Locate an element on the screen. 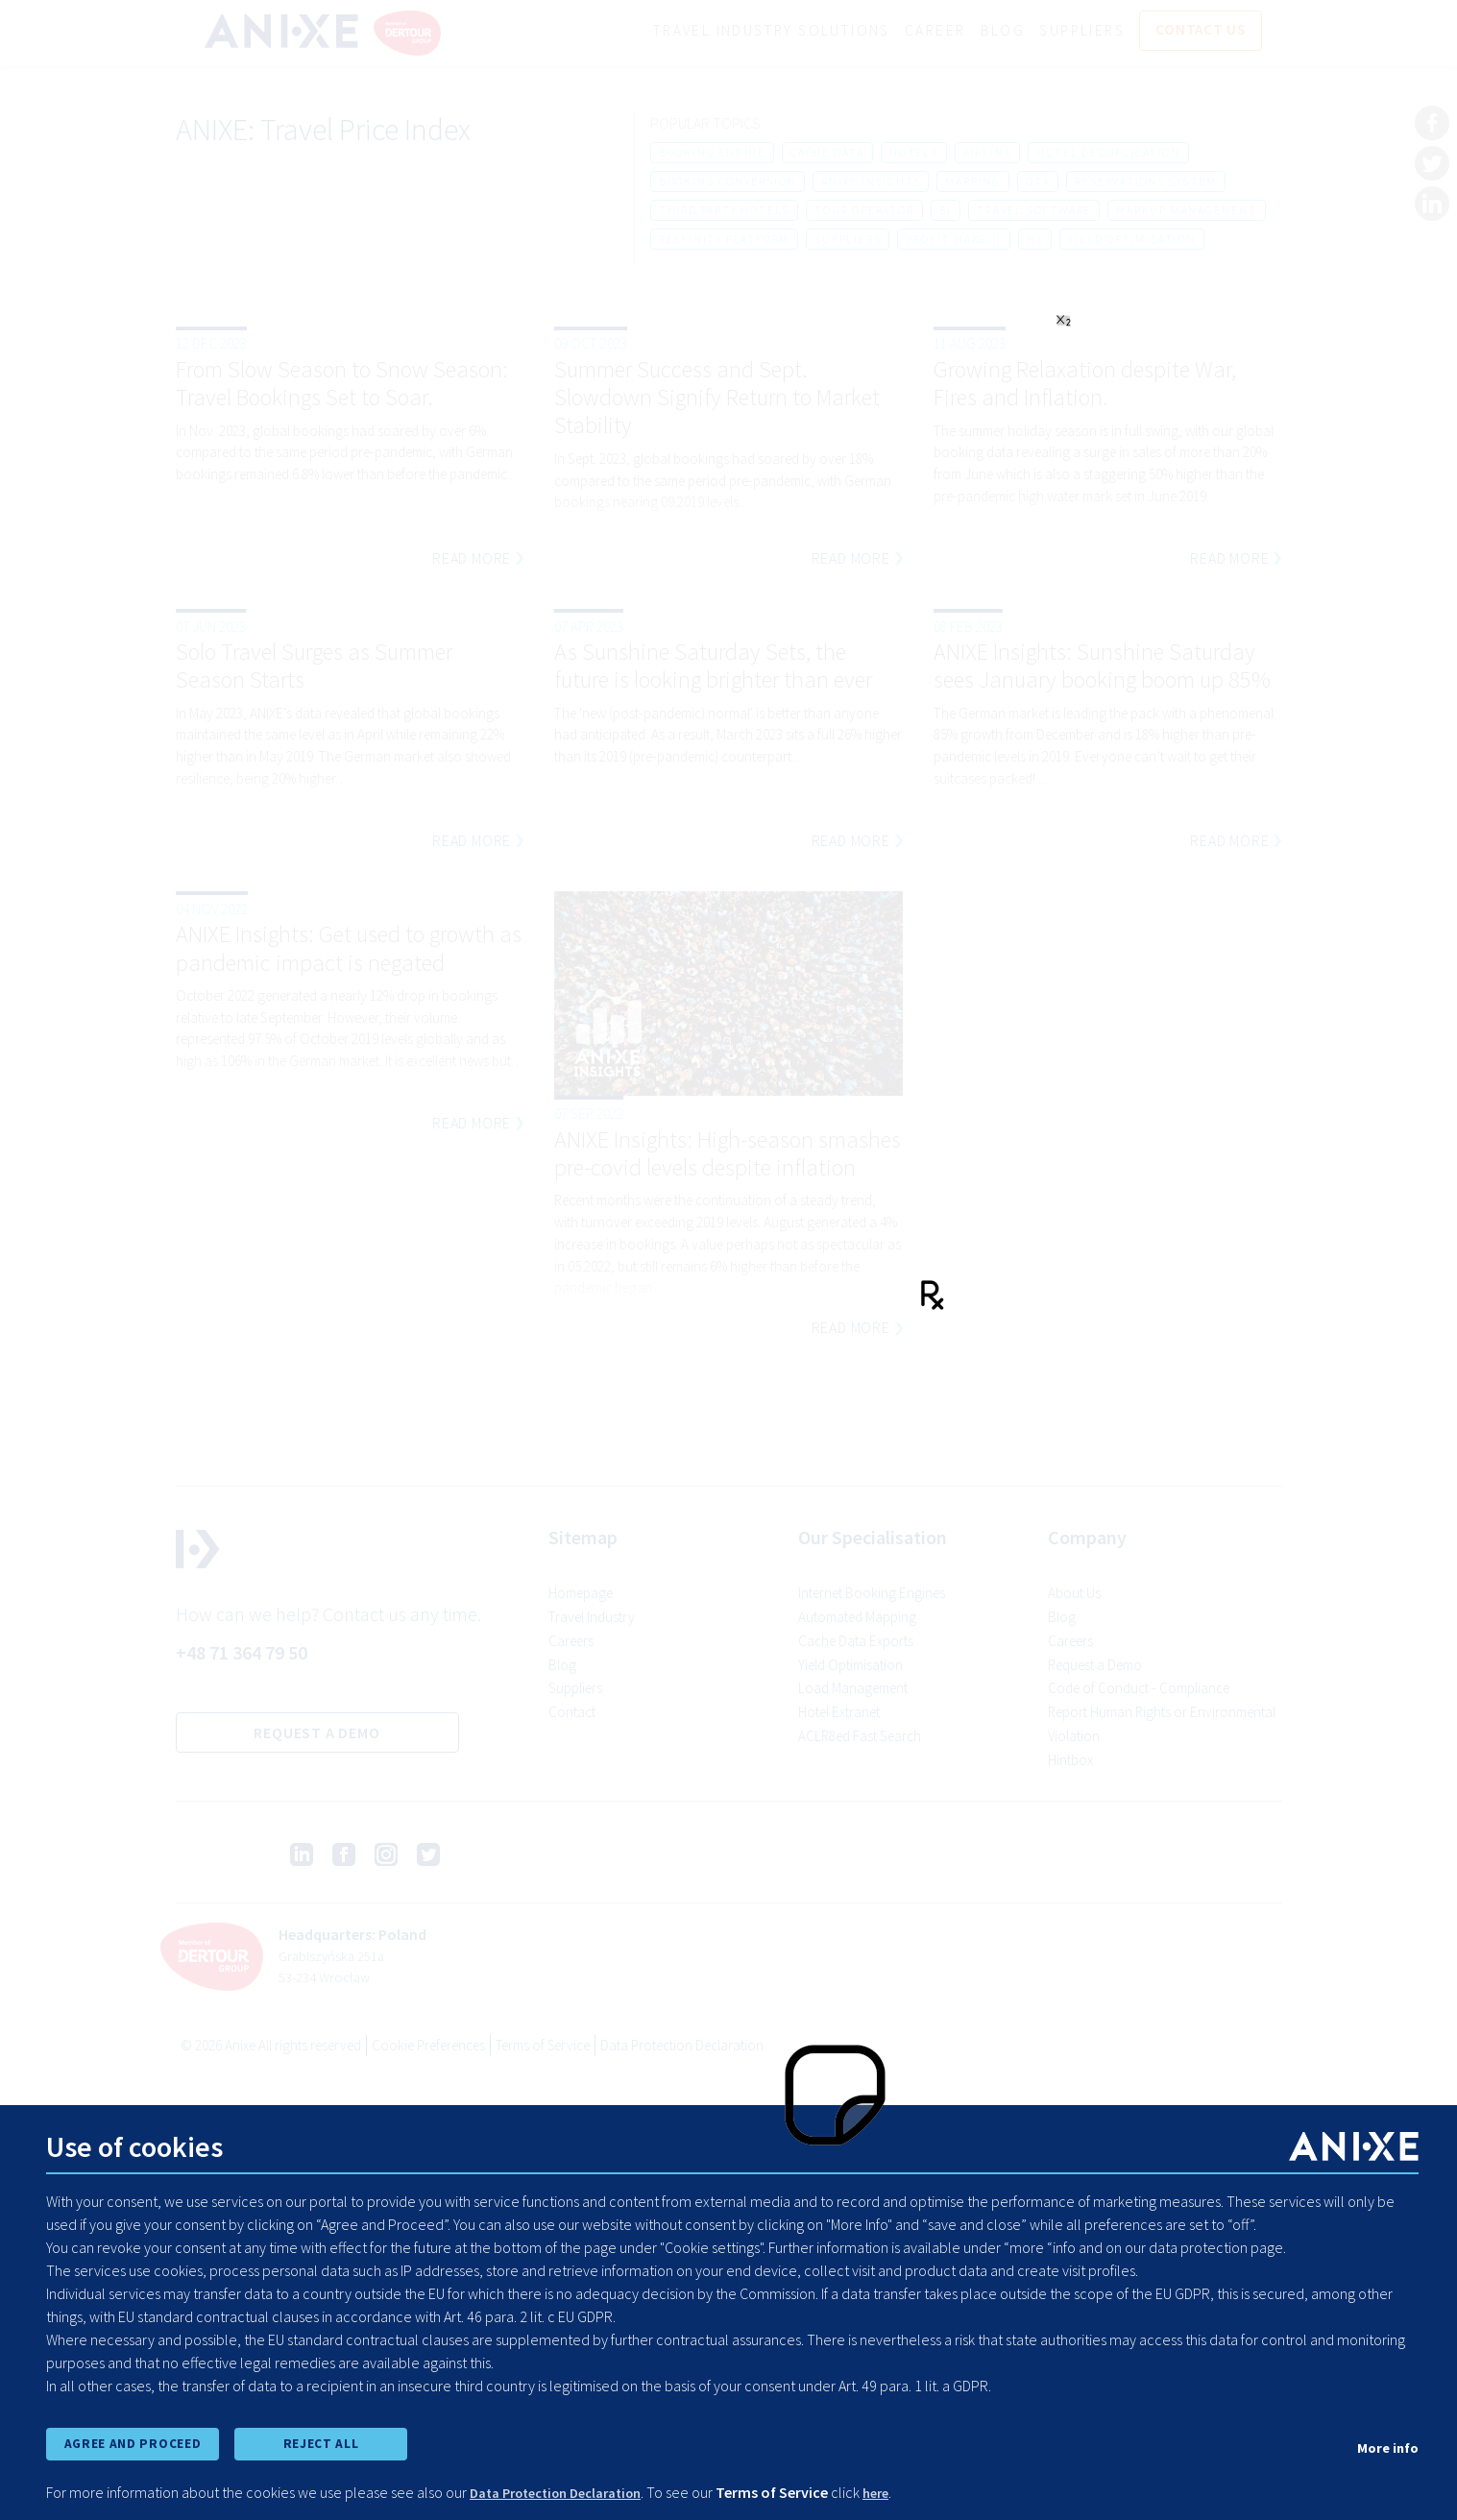  add a sticker to your message is located at coordinates (835, 2095).